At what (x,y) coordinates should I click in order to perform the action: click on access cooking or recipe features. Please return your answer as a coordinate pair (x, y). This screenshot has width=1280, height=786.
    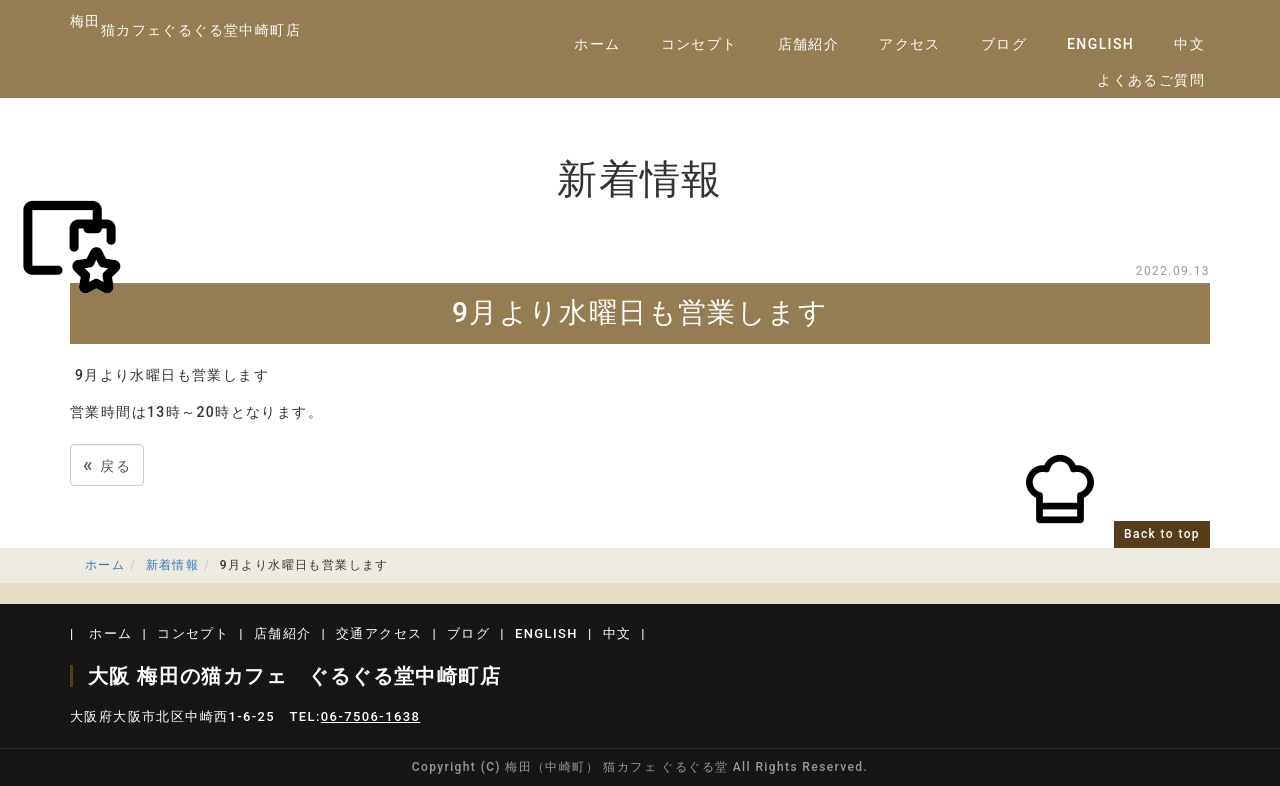
    Looking at the image, I should click on (1060, 489).